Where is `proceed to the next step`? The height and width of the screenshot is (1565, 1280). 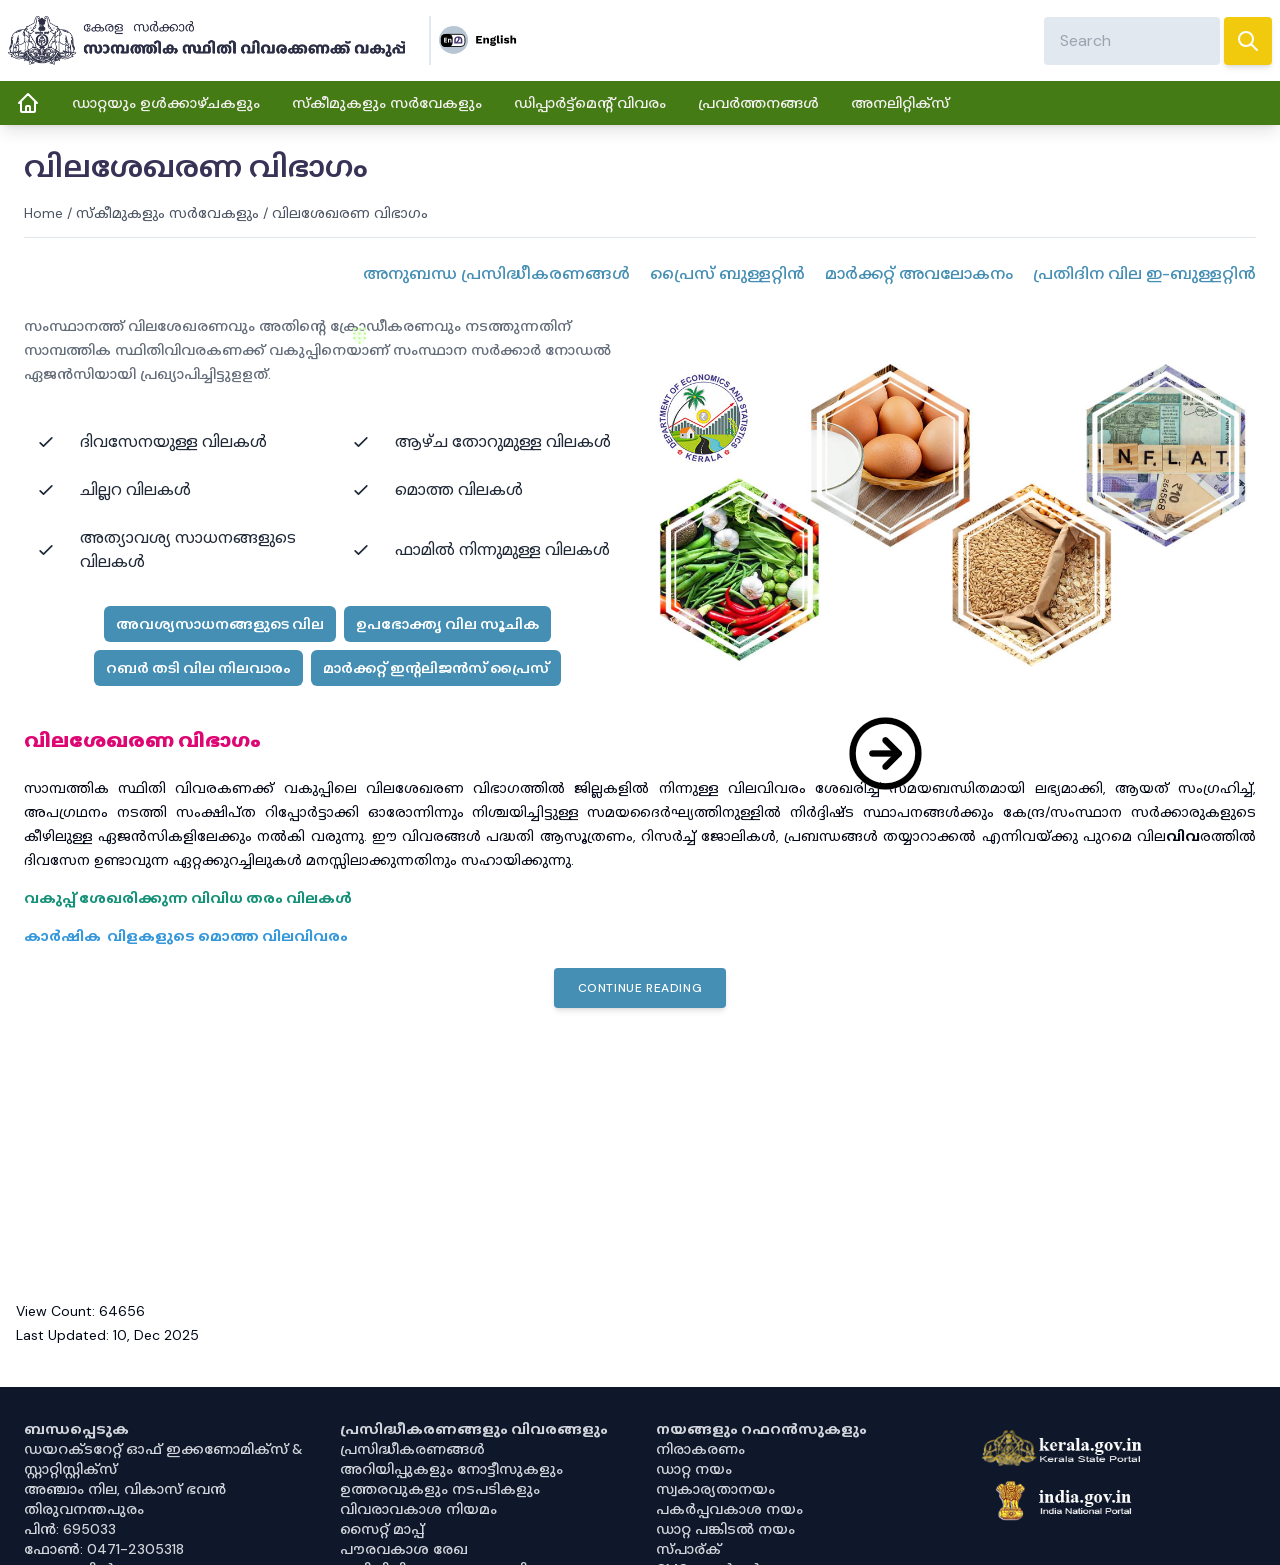 proceed to the next step is located at coordinates (885, 753).